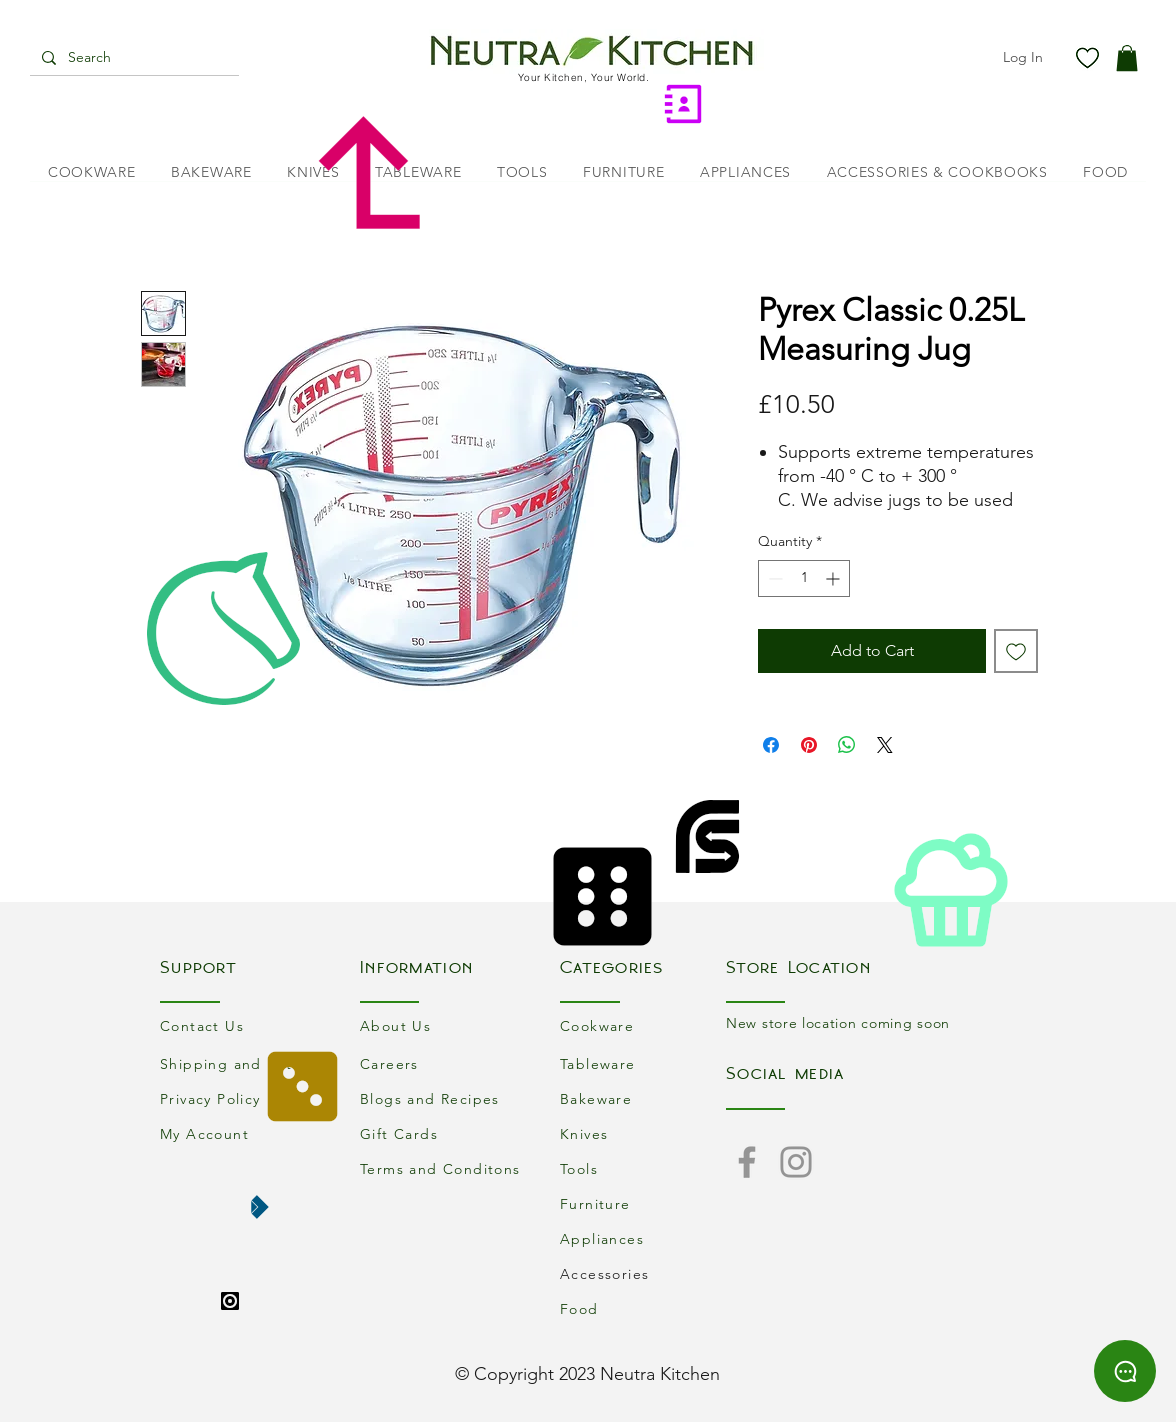 The height and width of the screenshot is (1422, 1176). What do you see at coordinates (951, 890) in the screenshot?
I see `view bakery or dessert options` at bounding box center [951, 890].